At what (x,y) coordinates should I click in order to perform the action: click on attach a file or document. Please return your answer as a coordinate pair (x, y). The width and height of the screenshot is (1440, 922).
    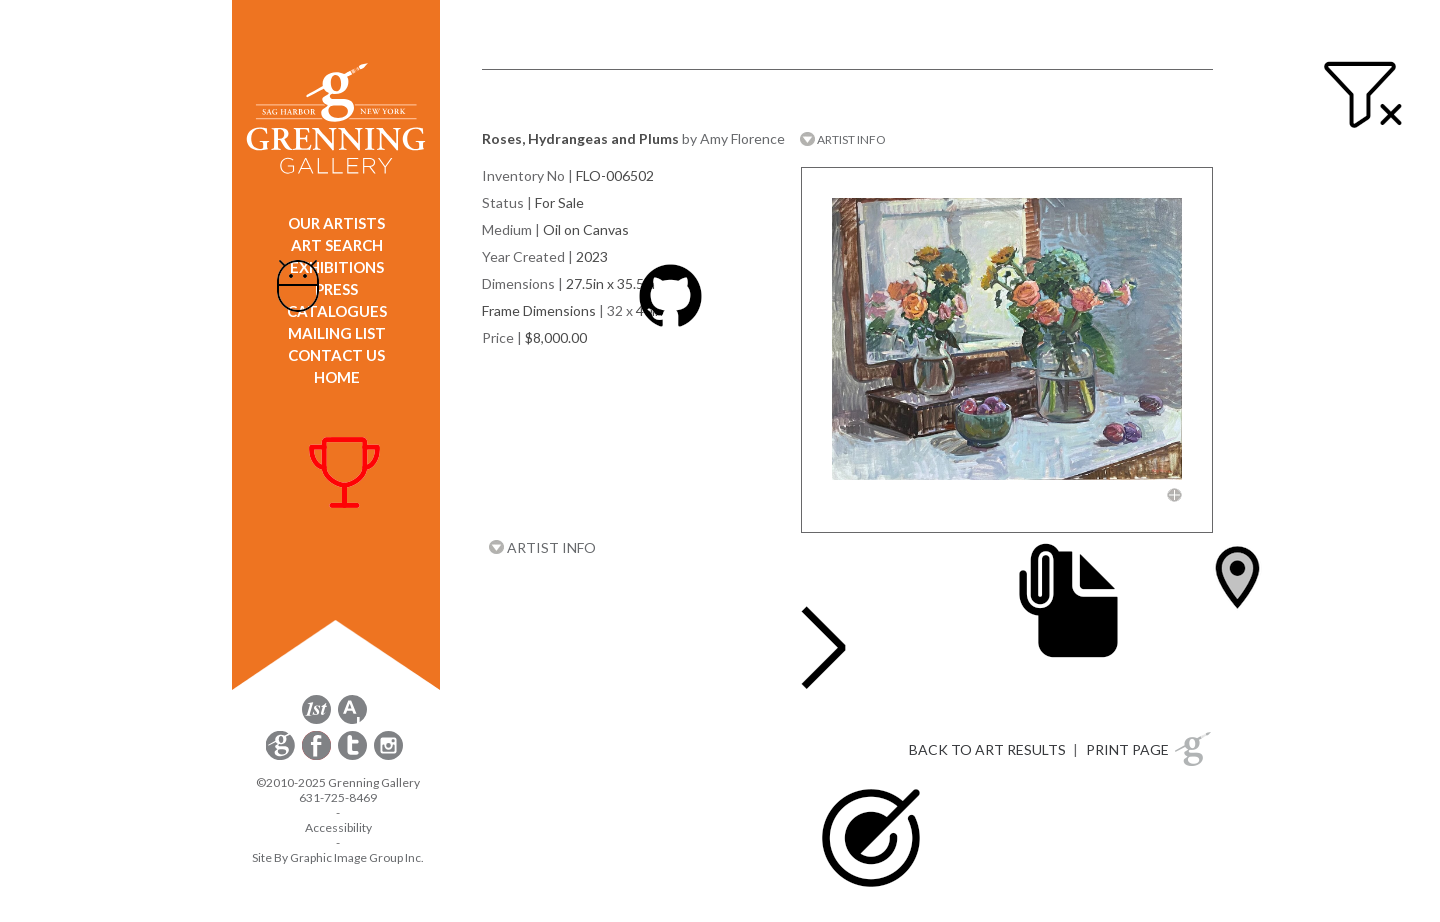
    Looking at the image, I should click on (1068, 600).